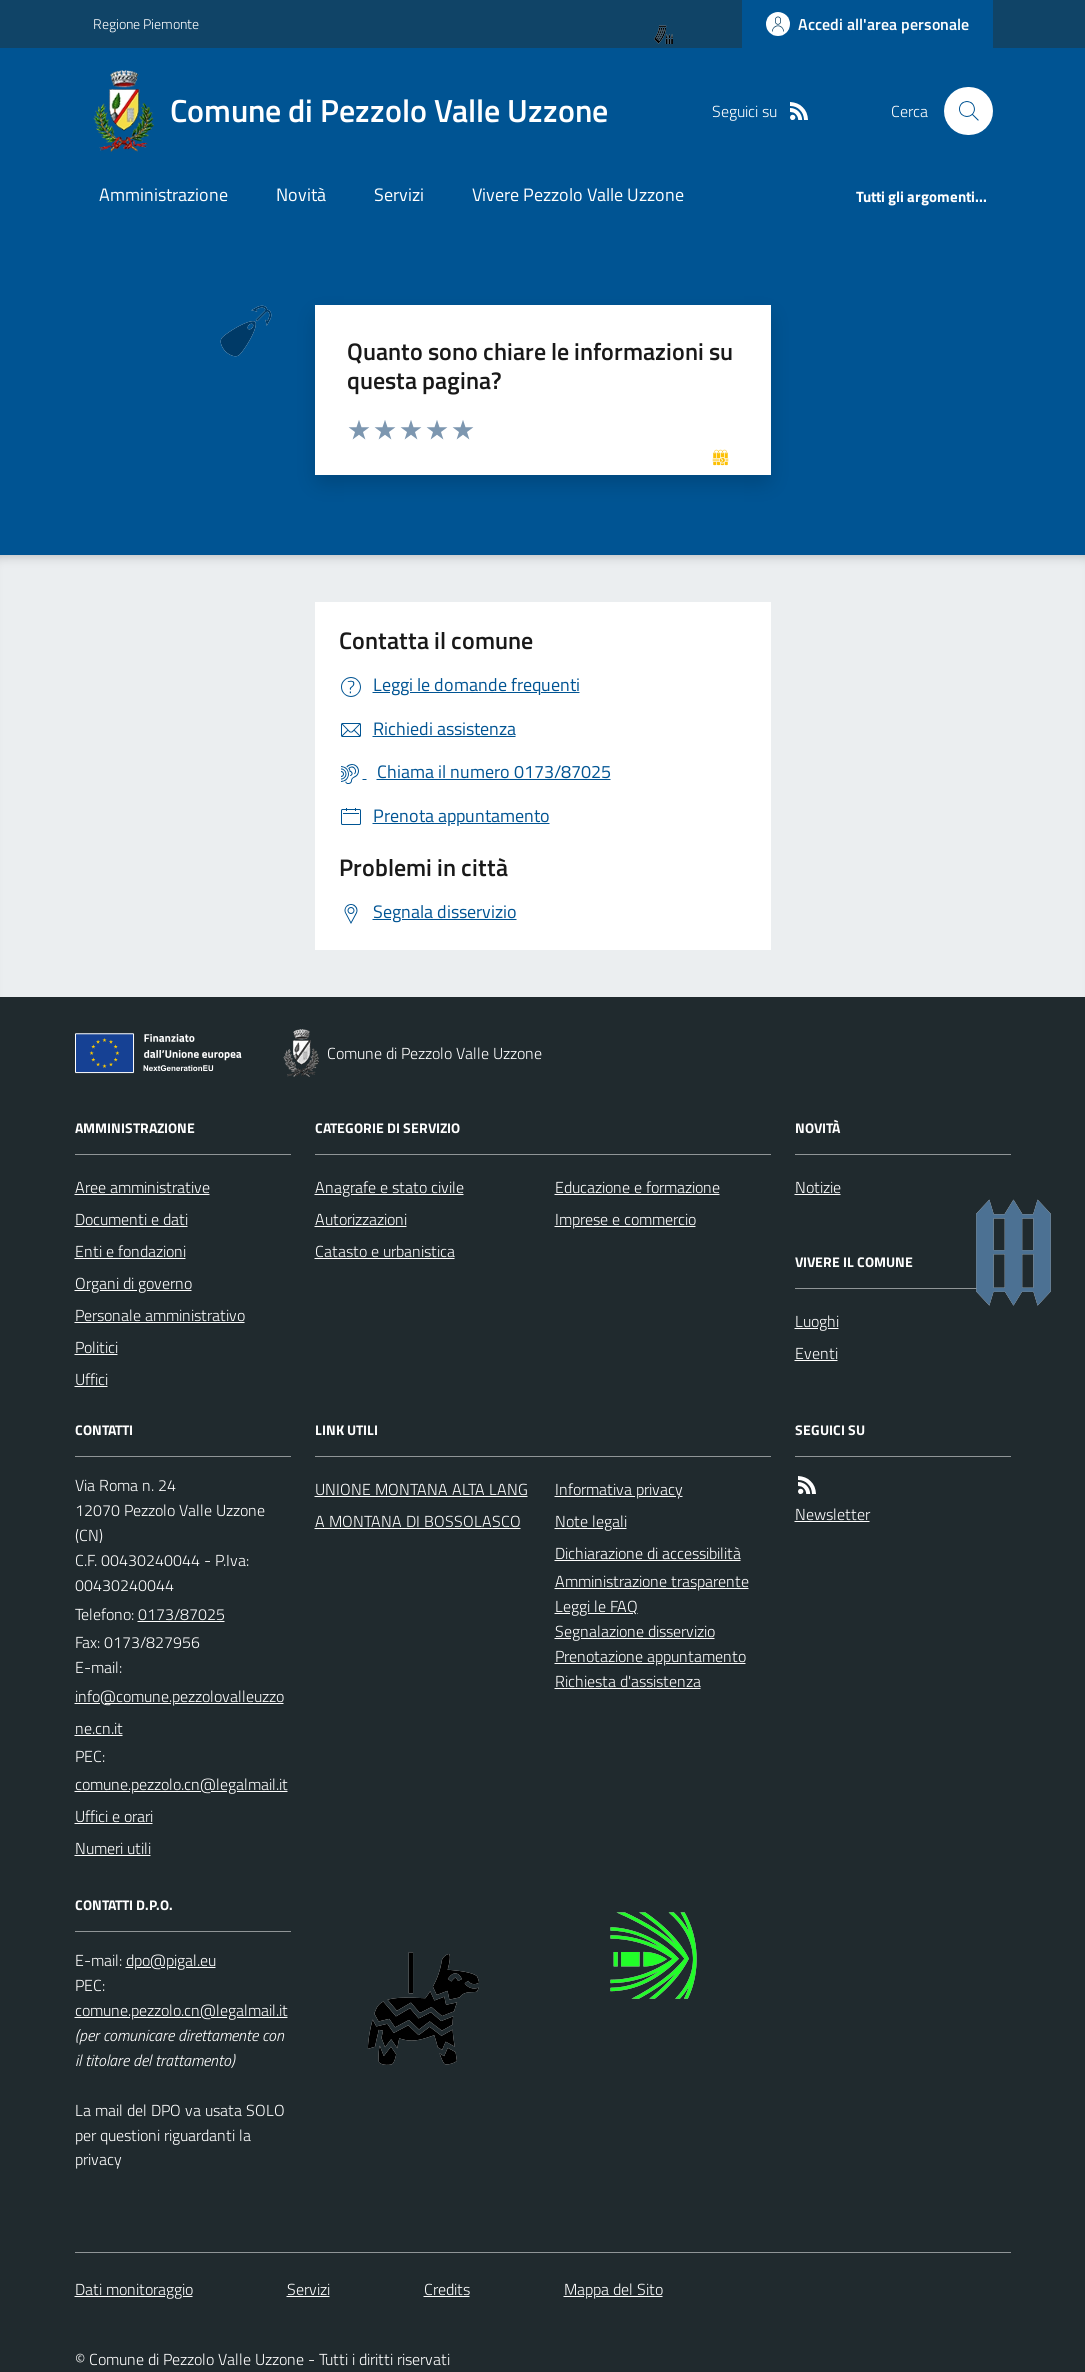 The image size is (1085, 2372). Describe the element at coordinates (423, 2009) in the screenshot. I see `party or celebration theme indicator` at that location.